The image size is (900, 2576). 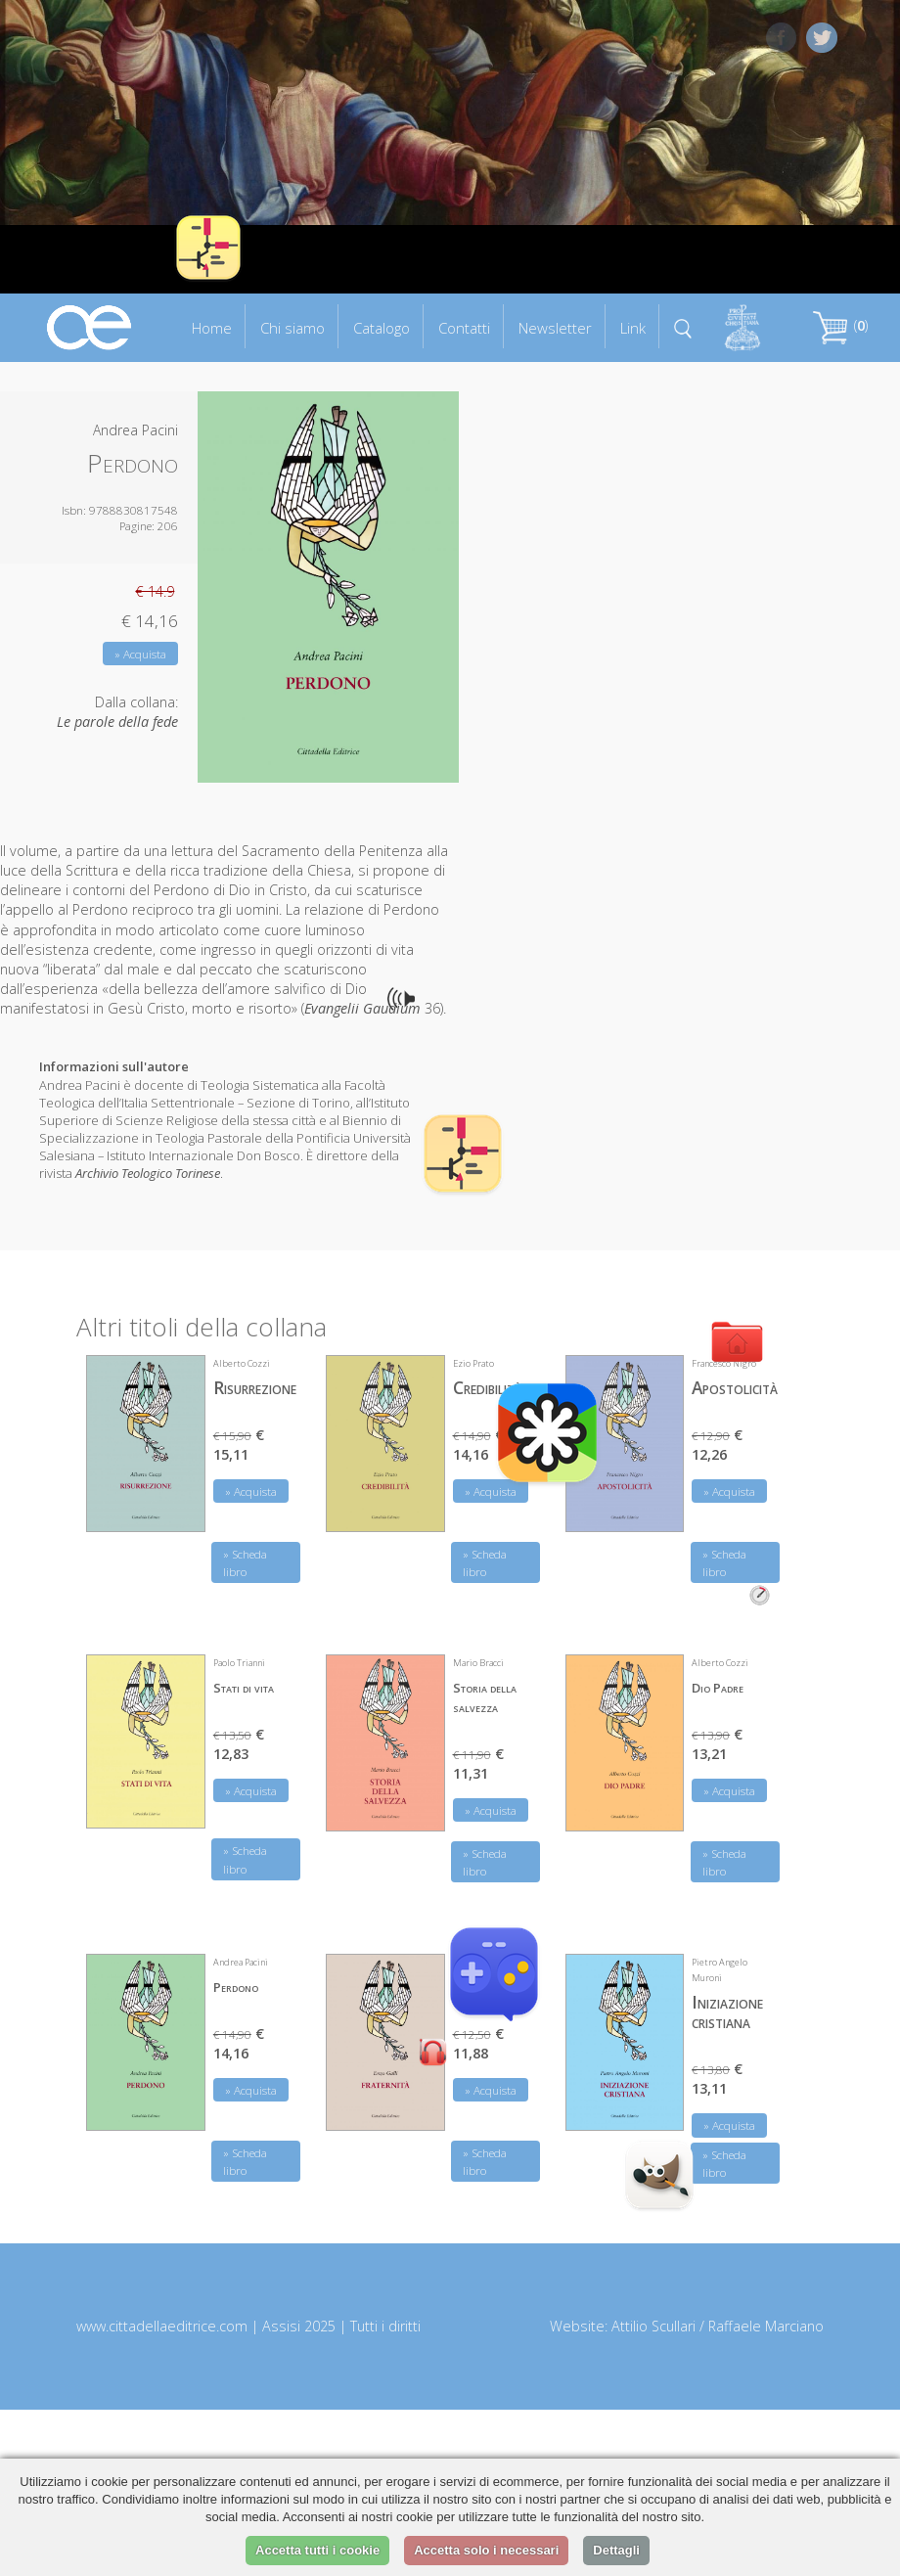 I want to click on open eeschema schematic editor, so click(x=208, y=248).